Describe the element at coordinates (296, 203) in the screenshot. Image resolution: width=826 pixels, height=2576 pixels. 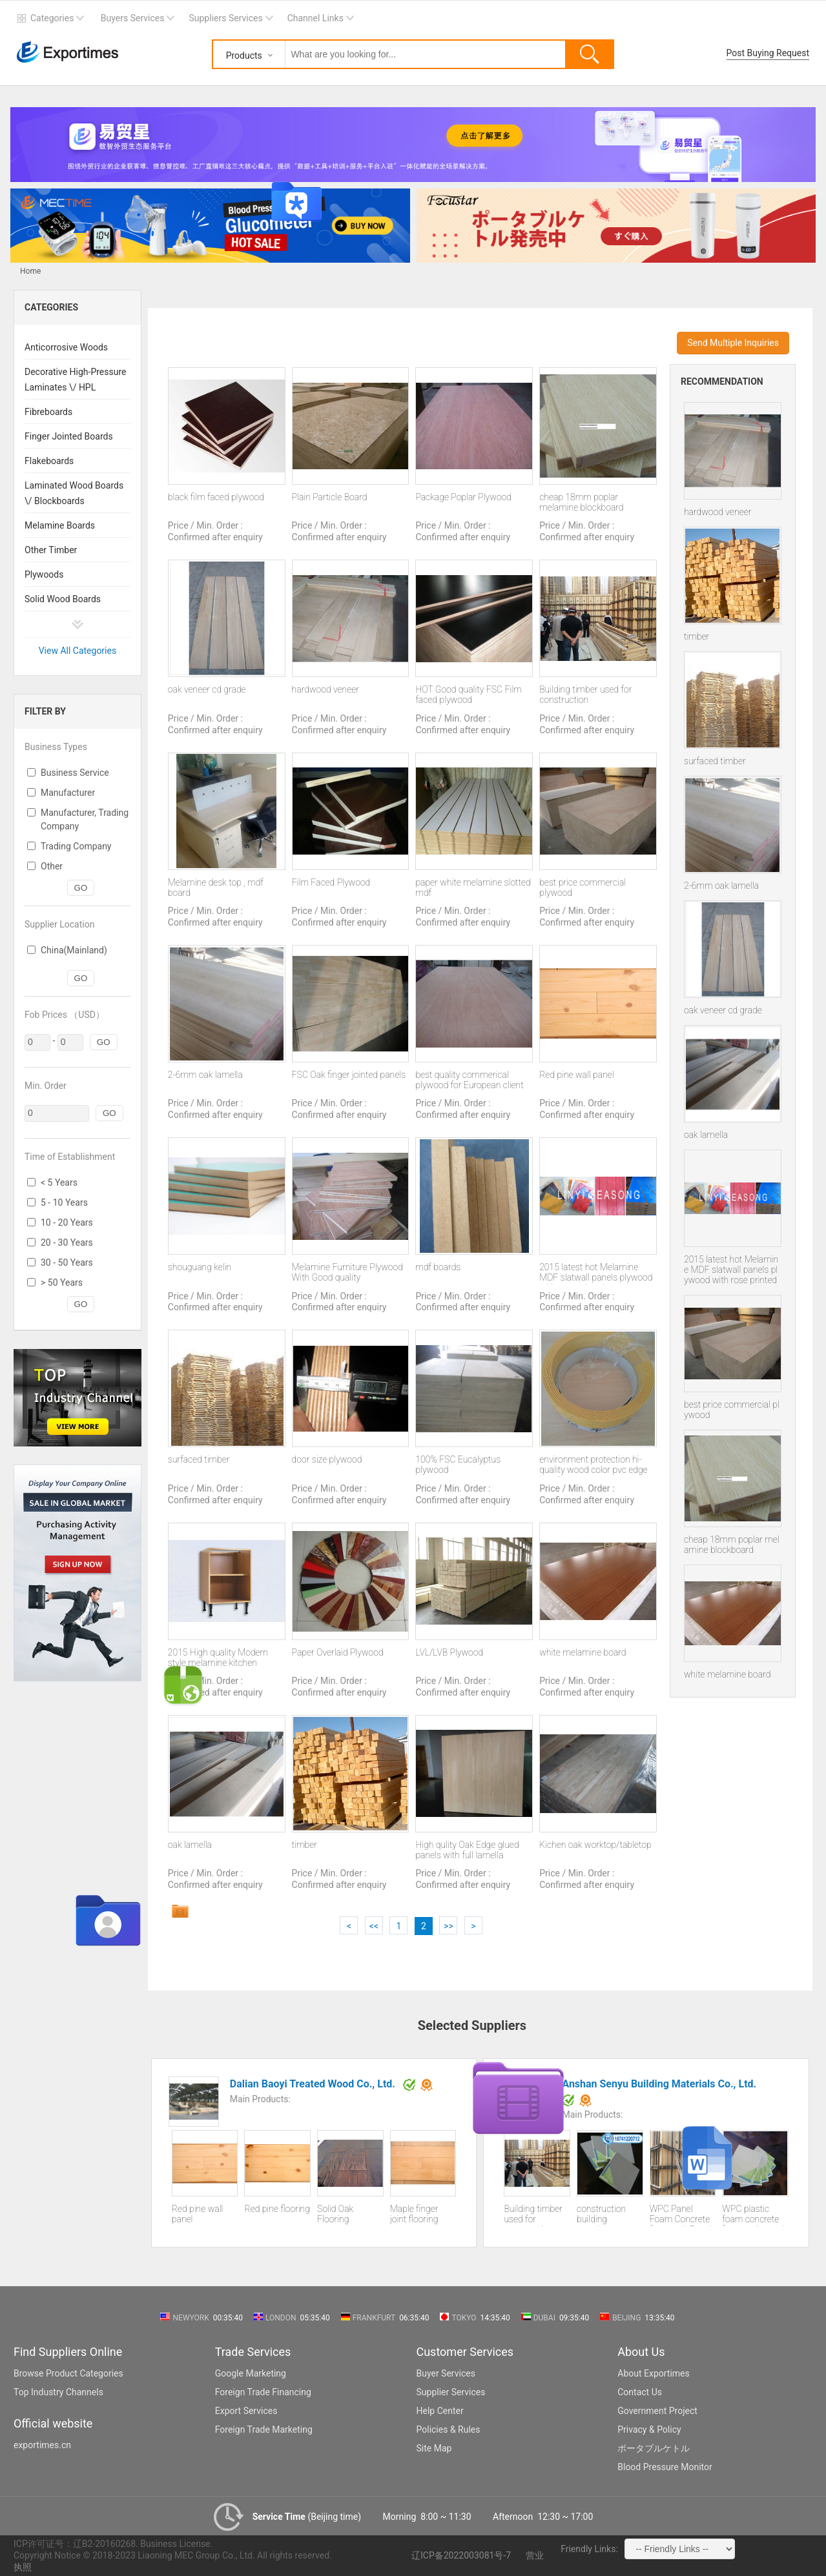
I see `open Tim messaging app folder` at that location.